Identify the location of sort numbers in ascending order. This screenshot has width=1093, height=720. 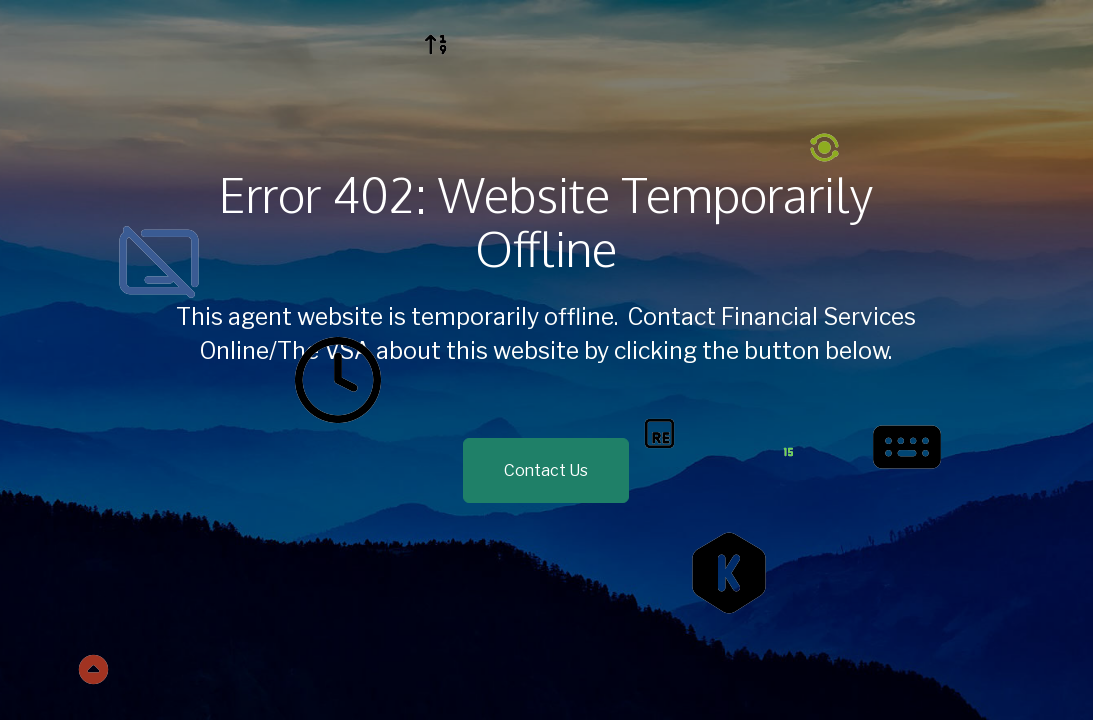
(436, 44).